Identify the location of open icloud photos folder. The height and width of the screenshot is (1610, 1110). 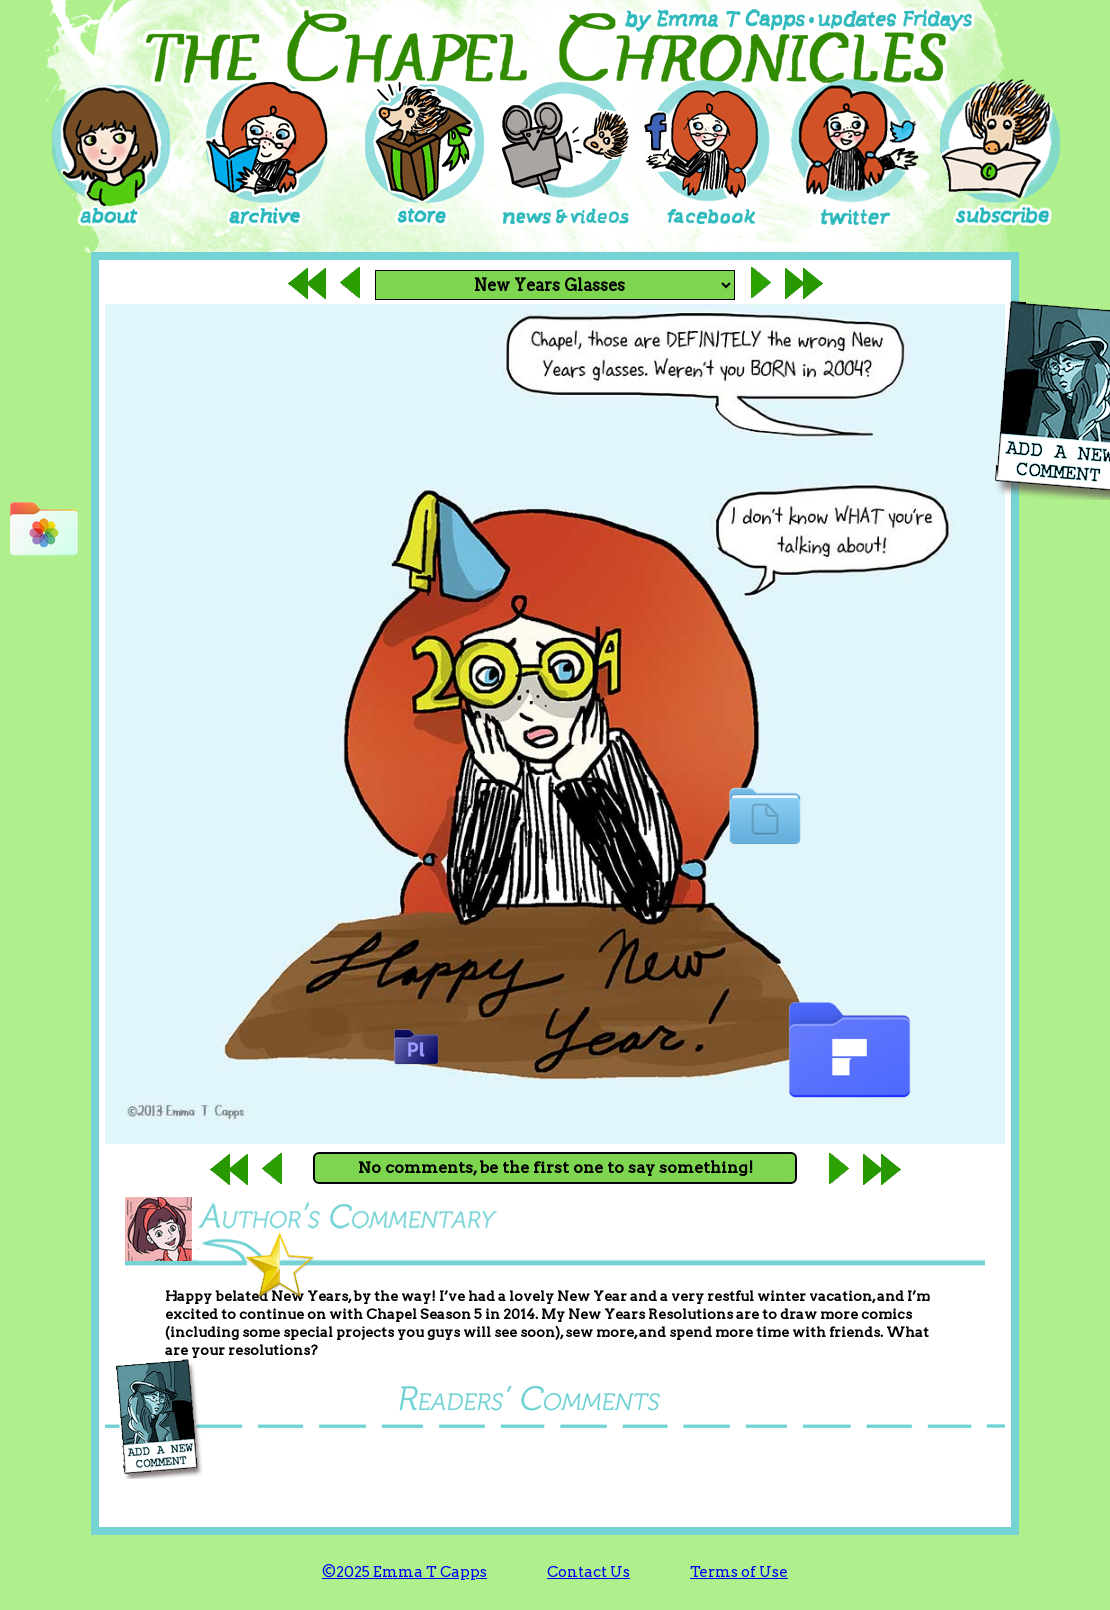
(43, 530).